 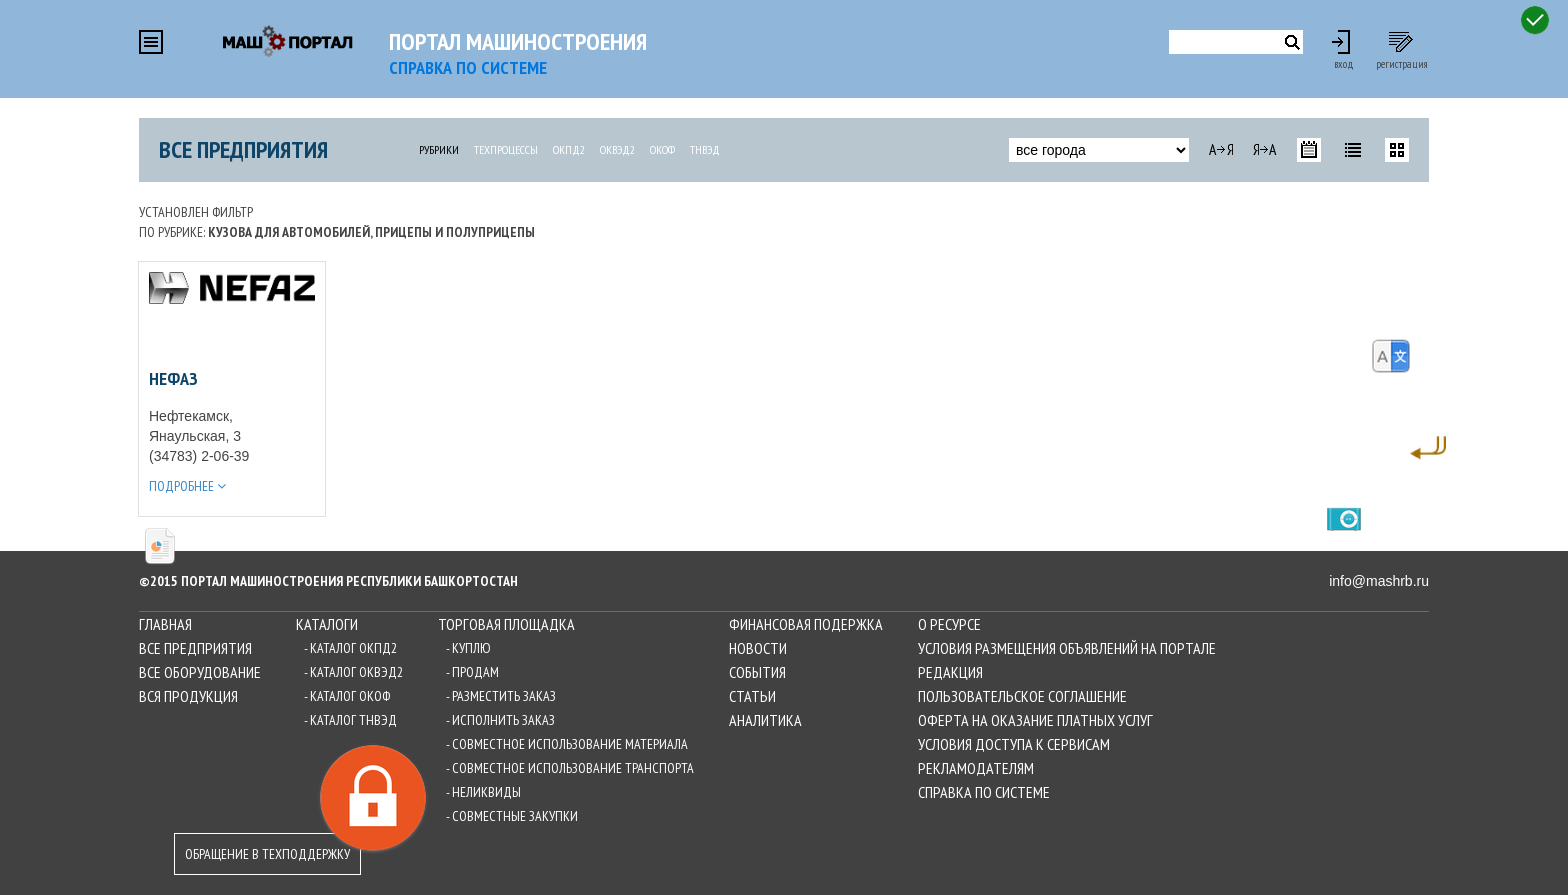 What do you see at coordinates (373, 798) in the screenshot?
I see `lock the screen` at bounding box center [373, 798].